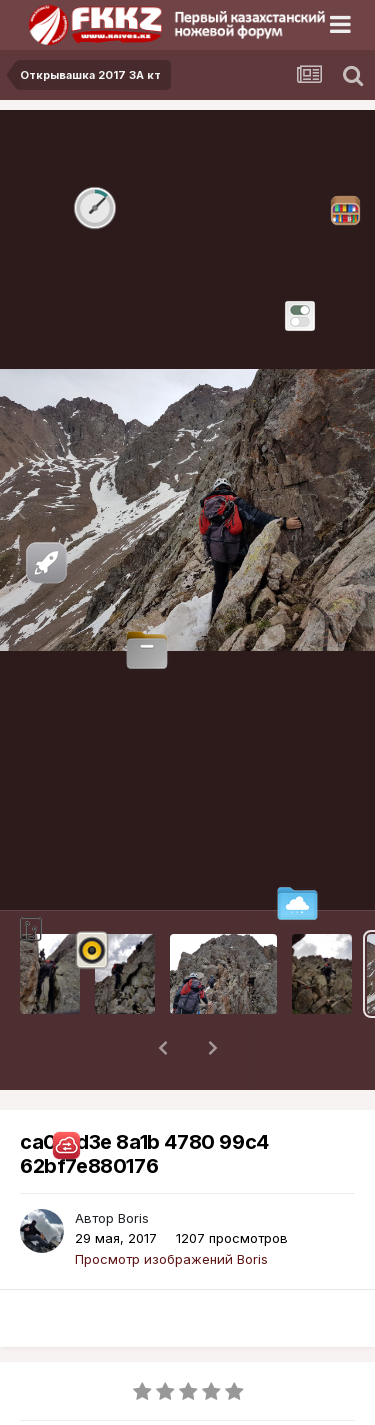 This screenshot has height=1425, width=375. Describe the element at coordinates (92, 950) in the screenshot. I see `open Rhythmbox music player` at that location.